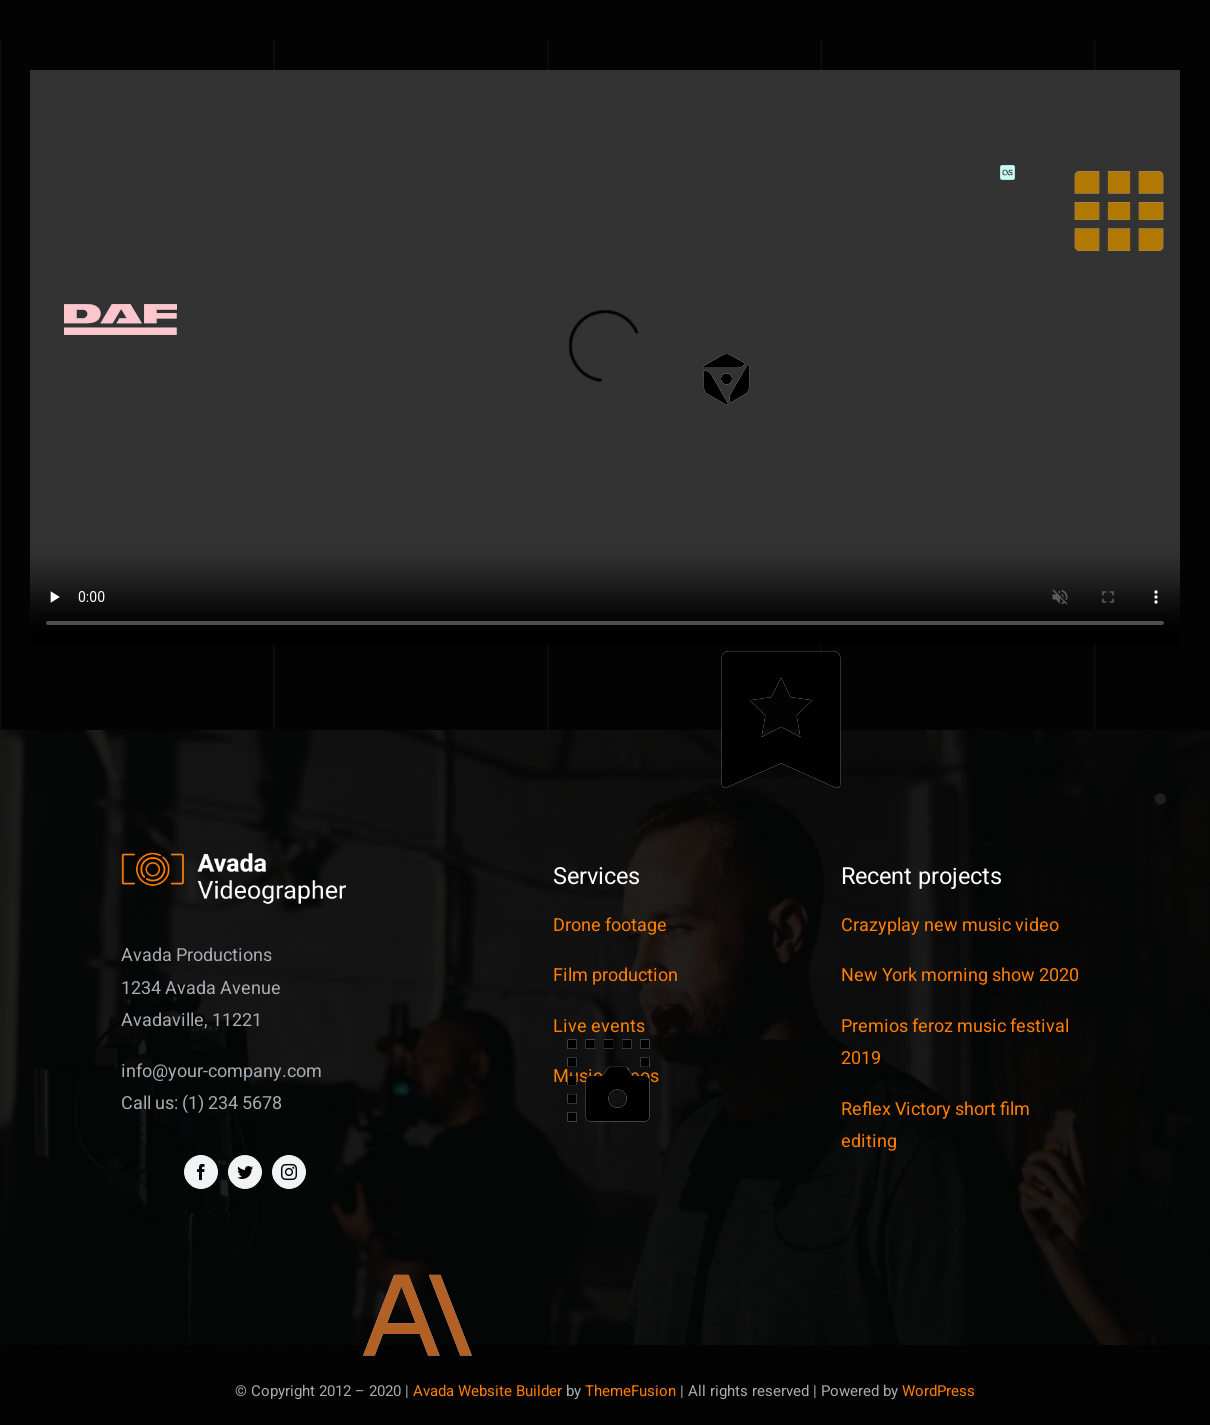 The image size is (1210, 1425). What do you see at coordinates (120, 319) in the screenshot?
I see `DAF Trucks company logo` at bounding box center [120, 319].